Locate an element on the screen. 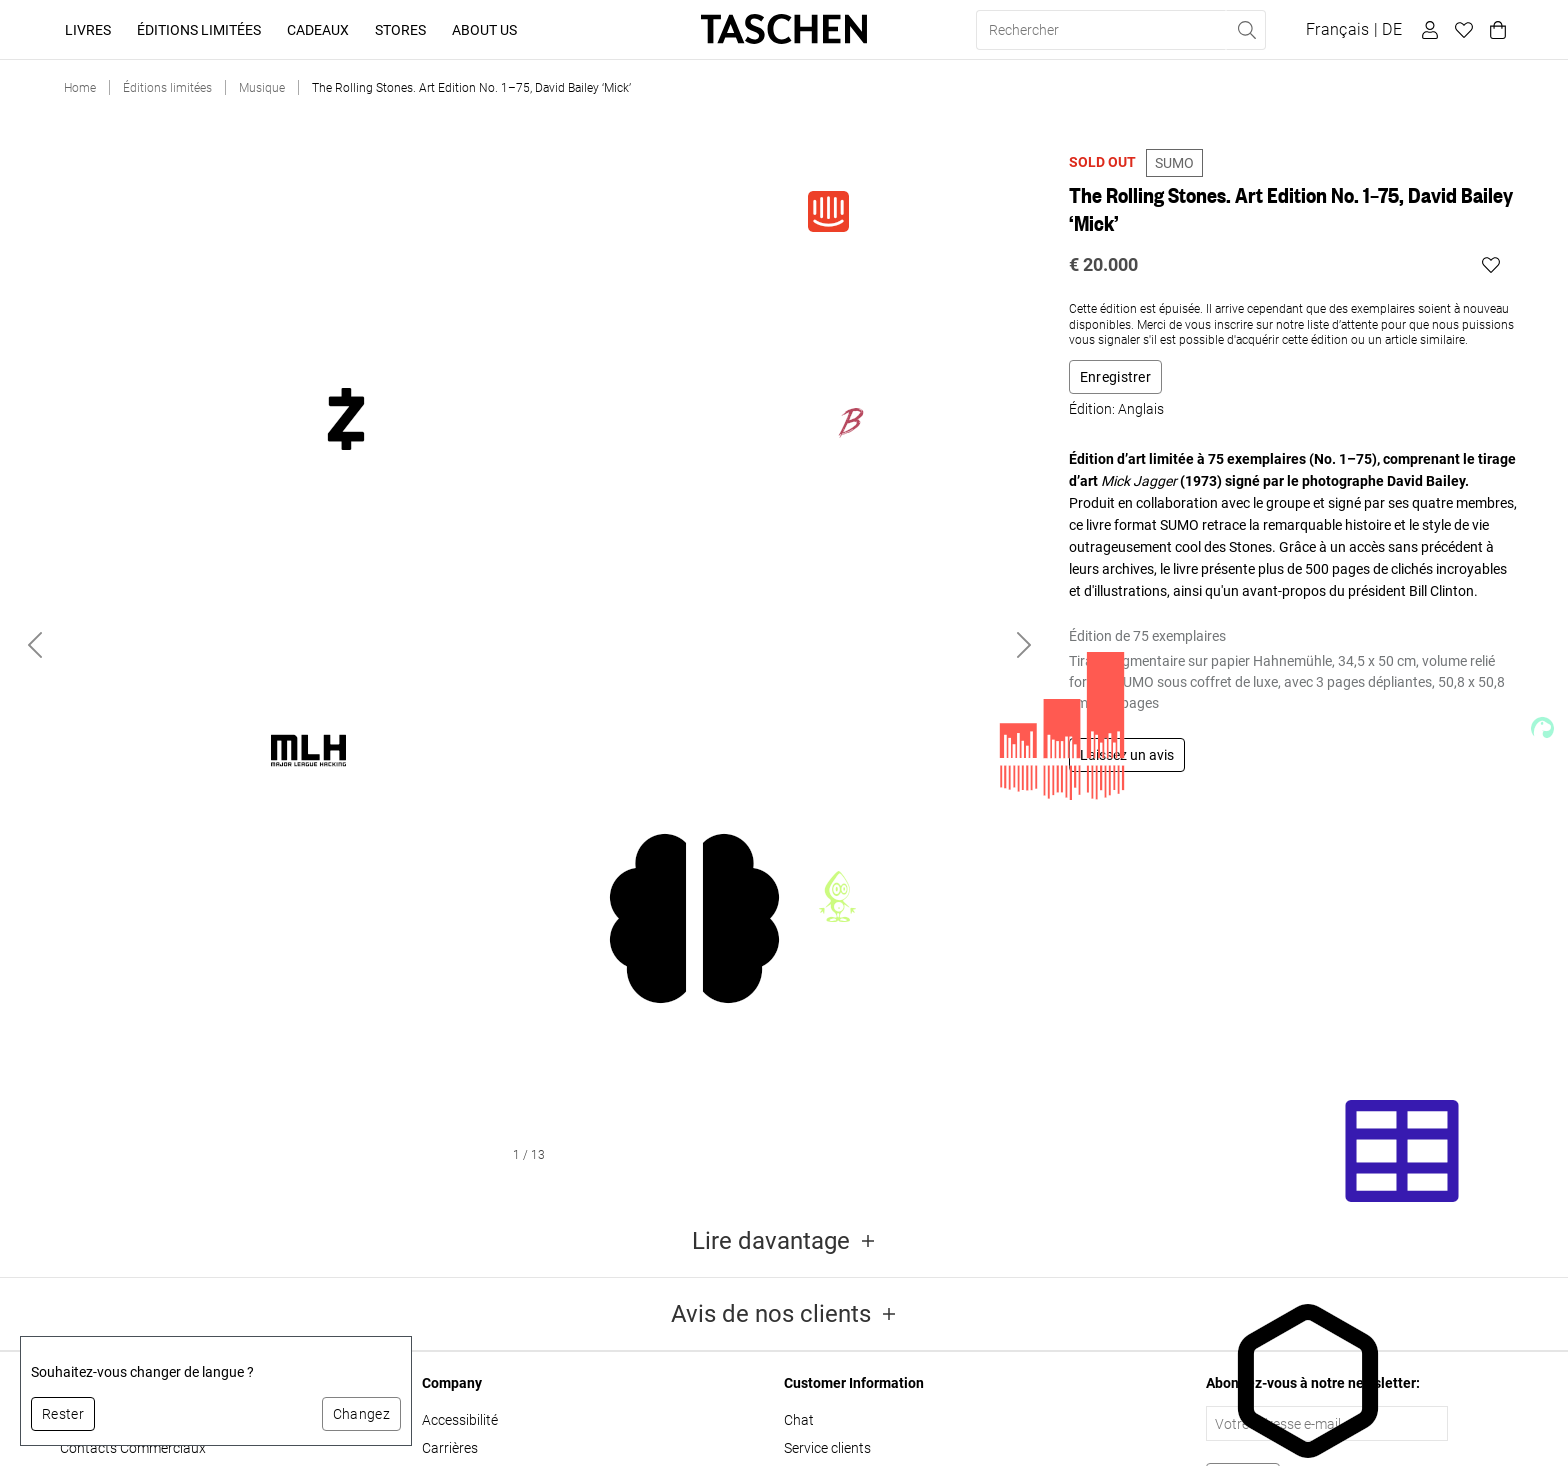  babel javascript compiler logo is located at coordinates (851, 423).